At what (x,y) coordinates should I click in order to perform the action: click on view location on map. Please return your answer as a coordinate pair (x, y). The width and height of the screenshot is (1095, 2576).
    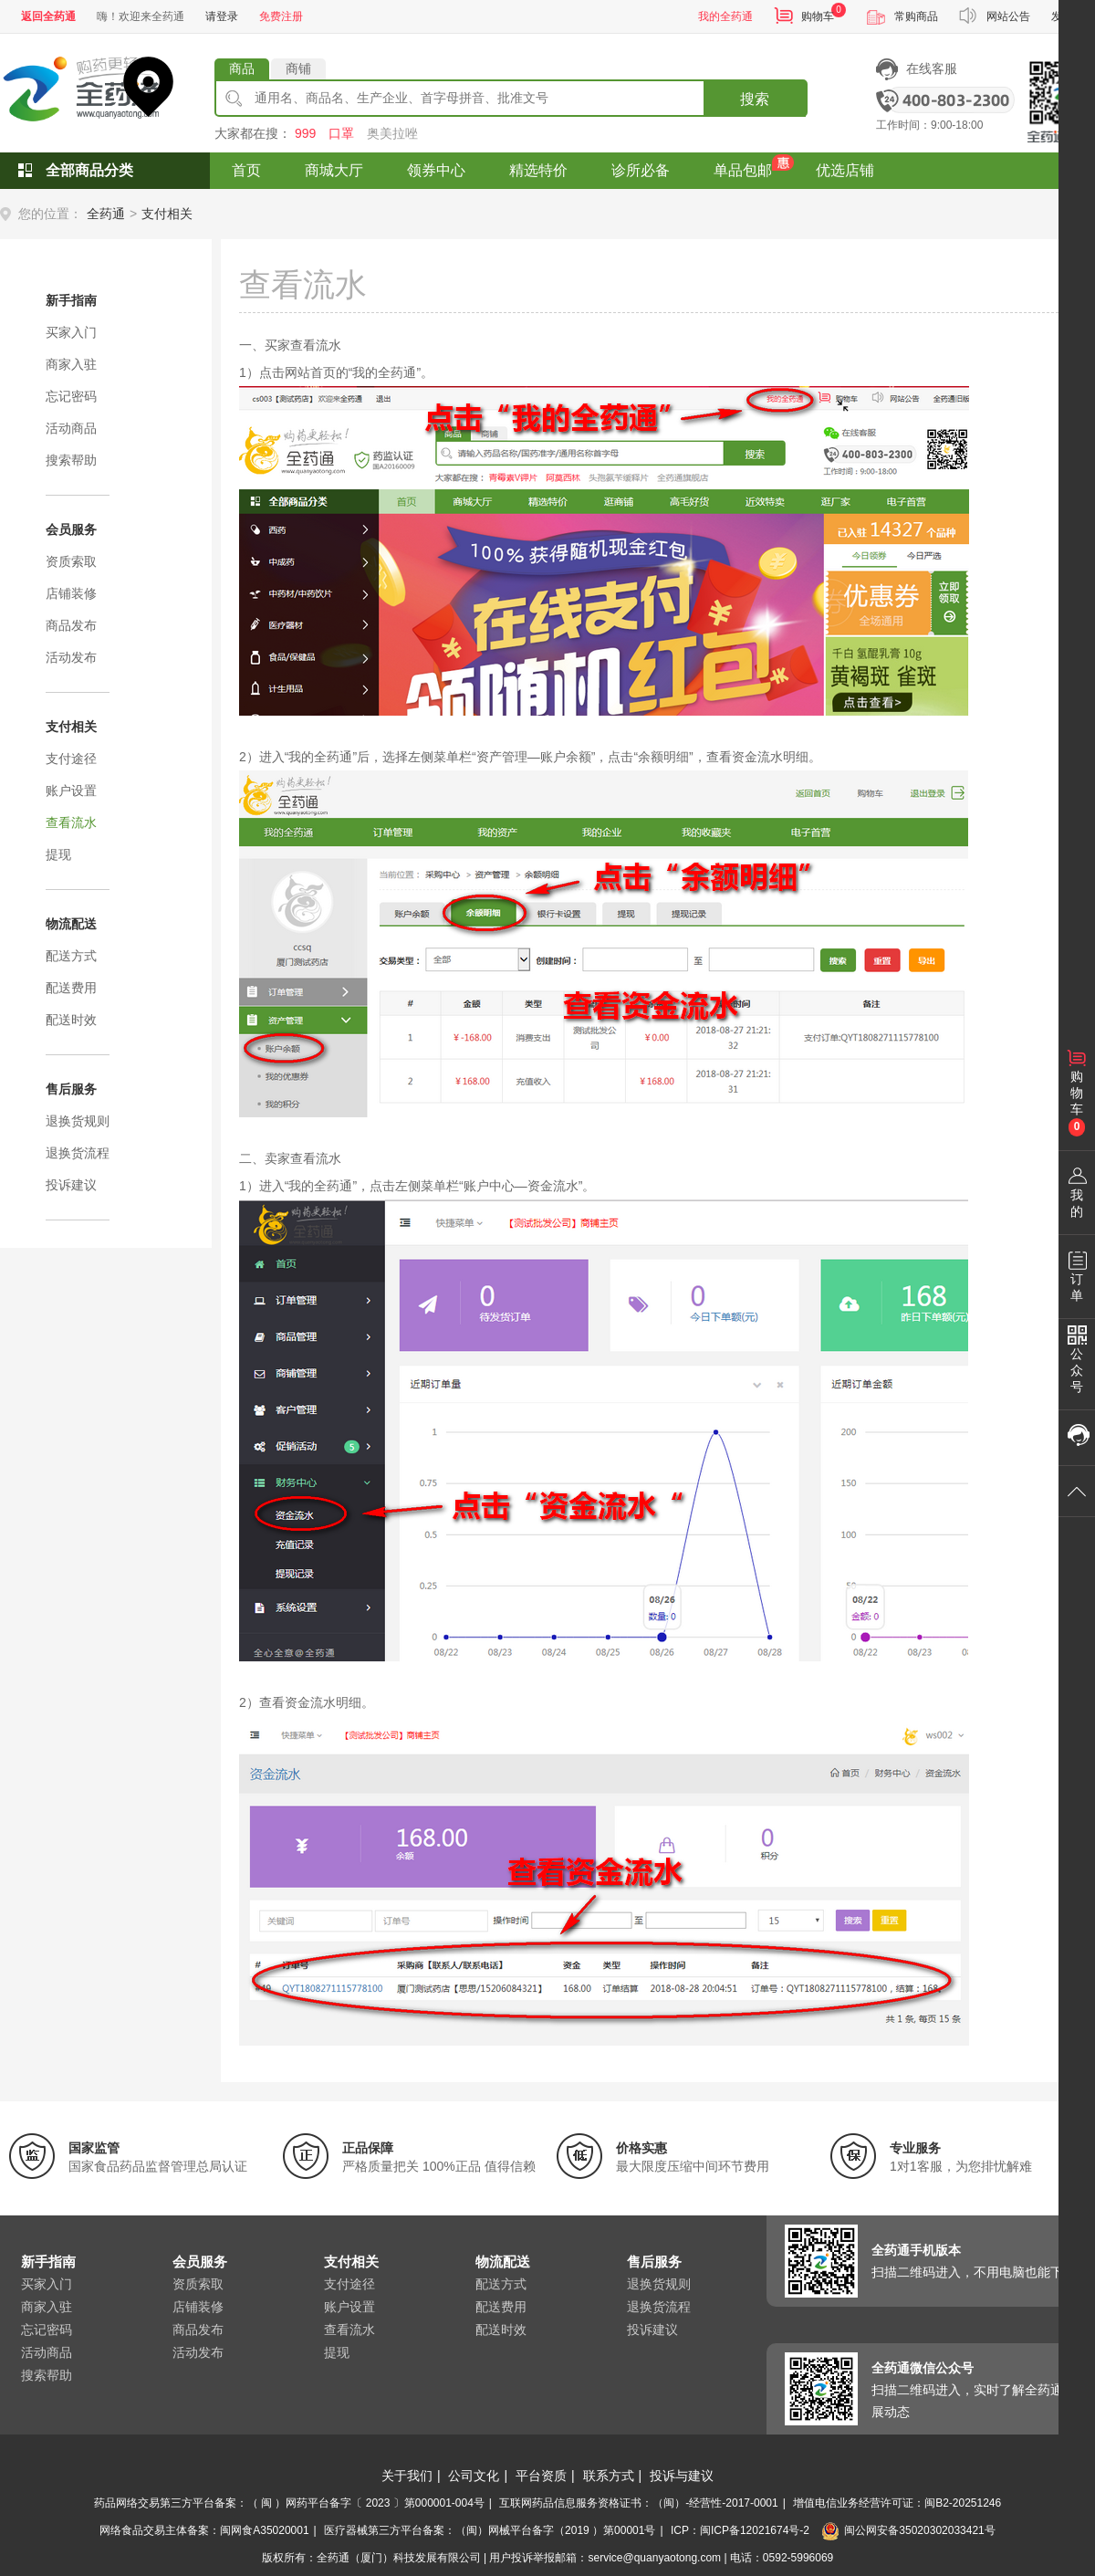
    Looking at the image, I should click on (148, 84).